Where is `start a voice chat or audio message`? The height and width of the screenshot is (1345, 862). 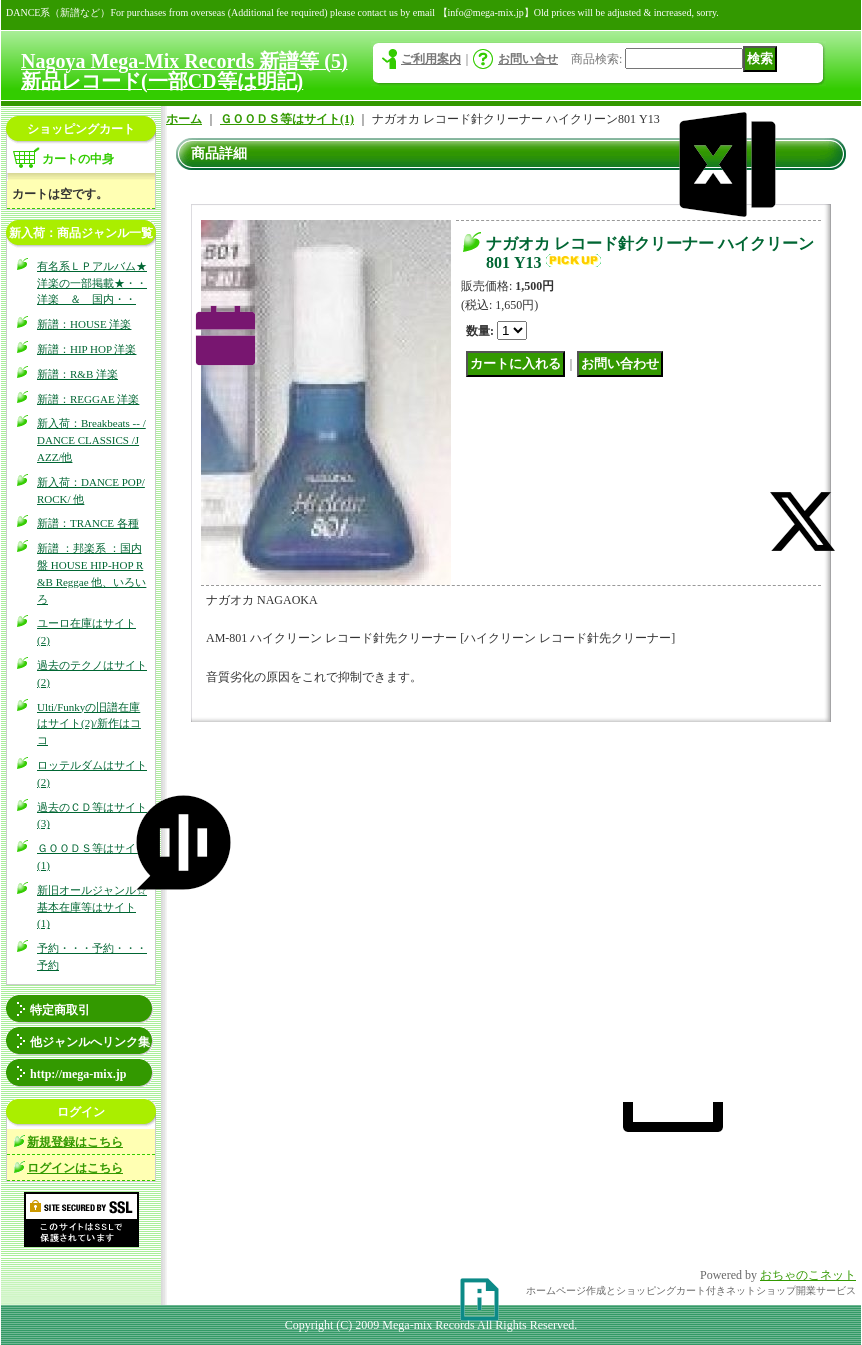
start a voice chat or audio message is located at coordinates (183, 842).